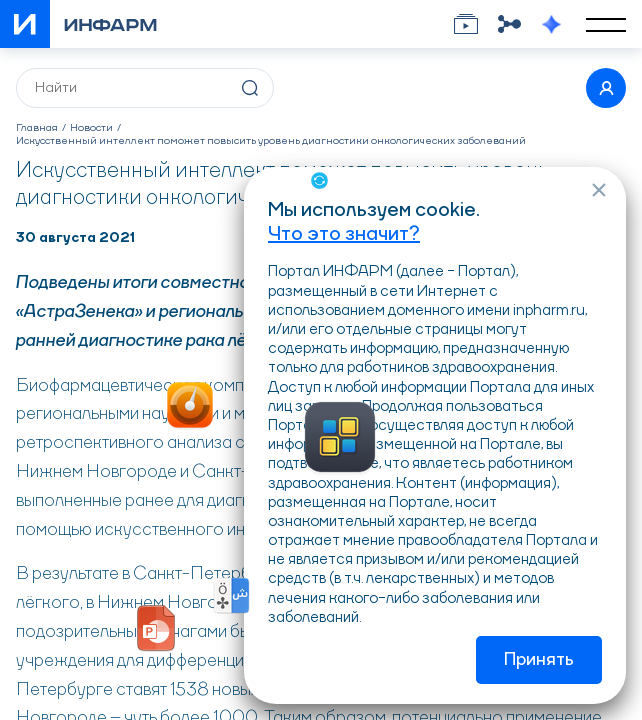 The image size is (642, 720). I want to click on launch gnome klotski sliding block puzzle game, so click(340, 437).